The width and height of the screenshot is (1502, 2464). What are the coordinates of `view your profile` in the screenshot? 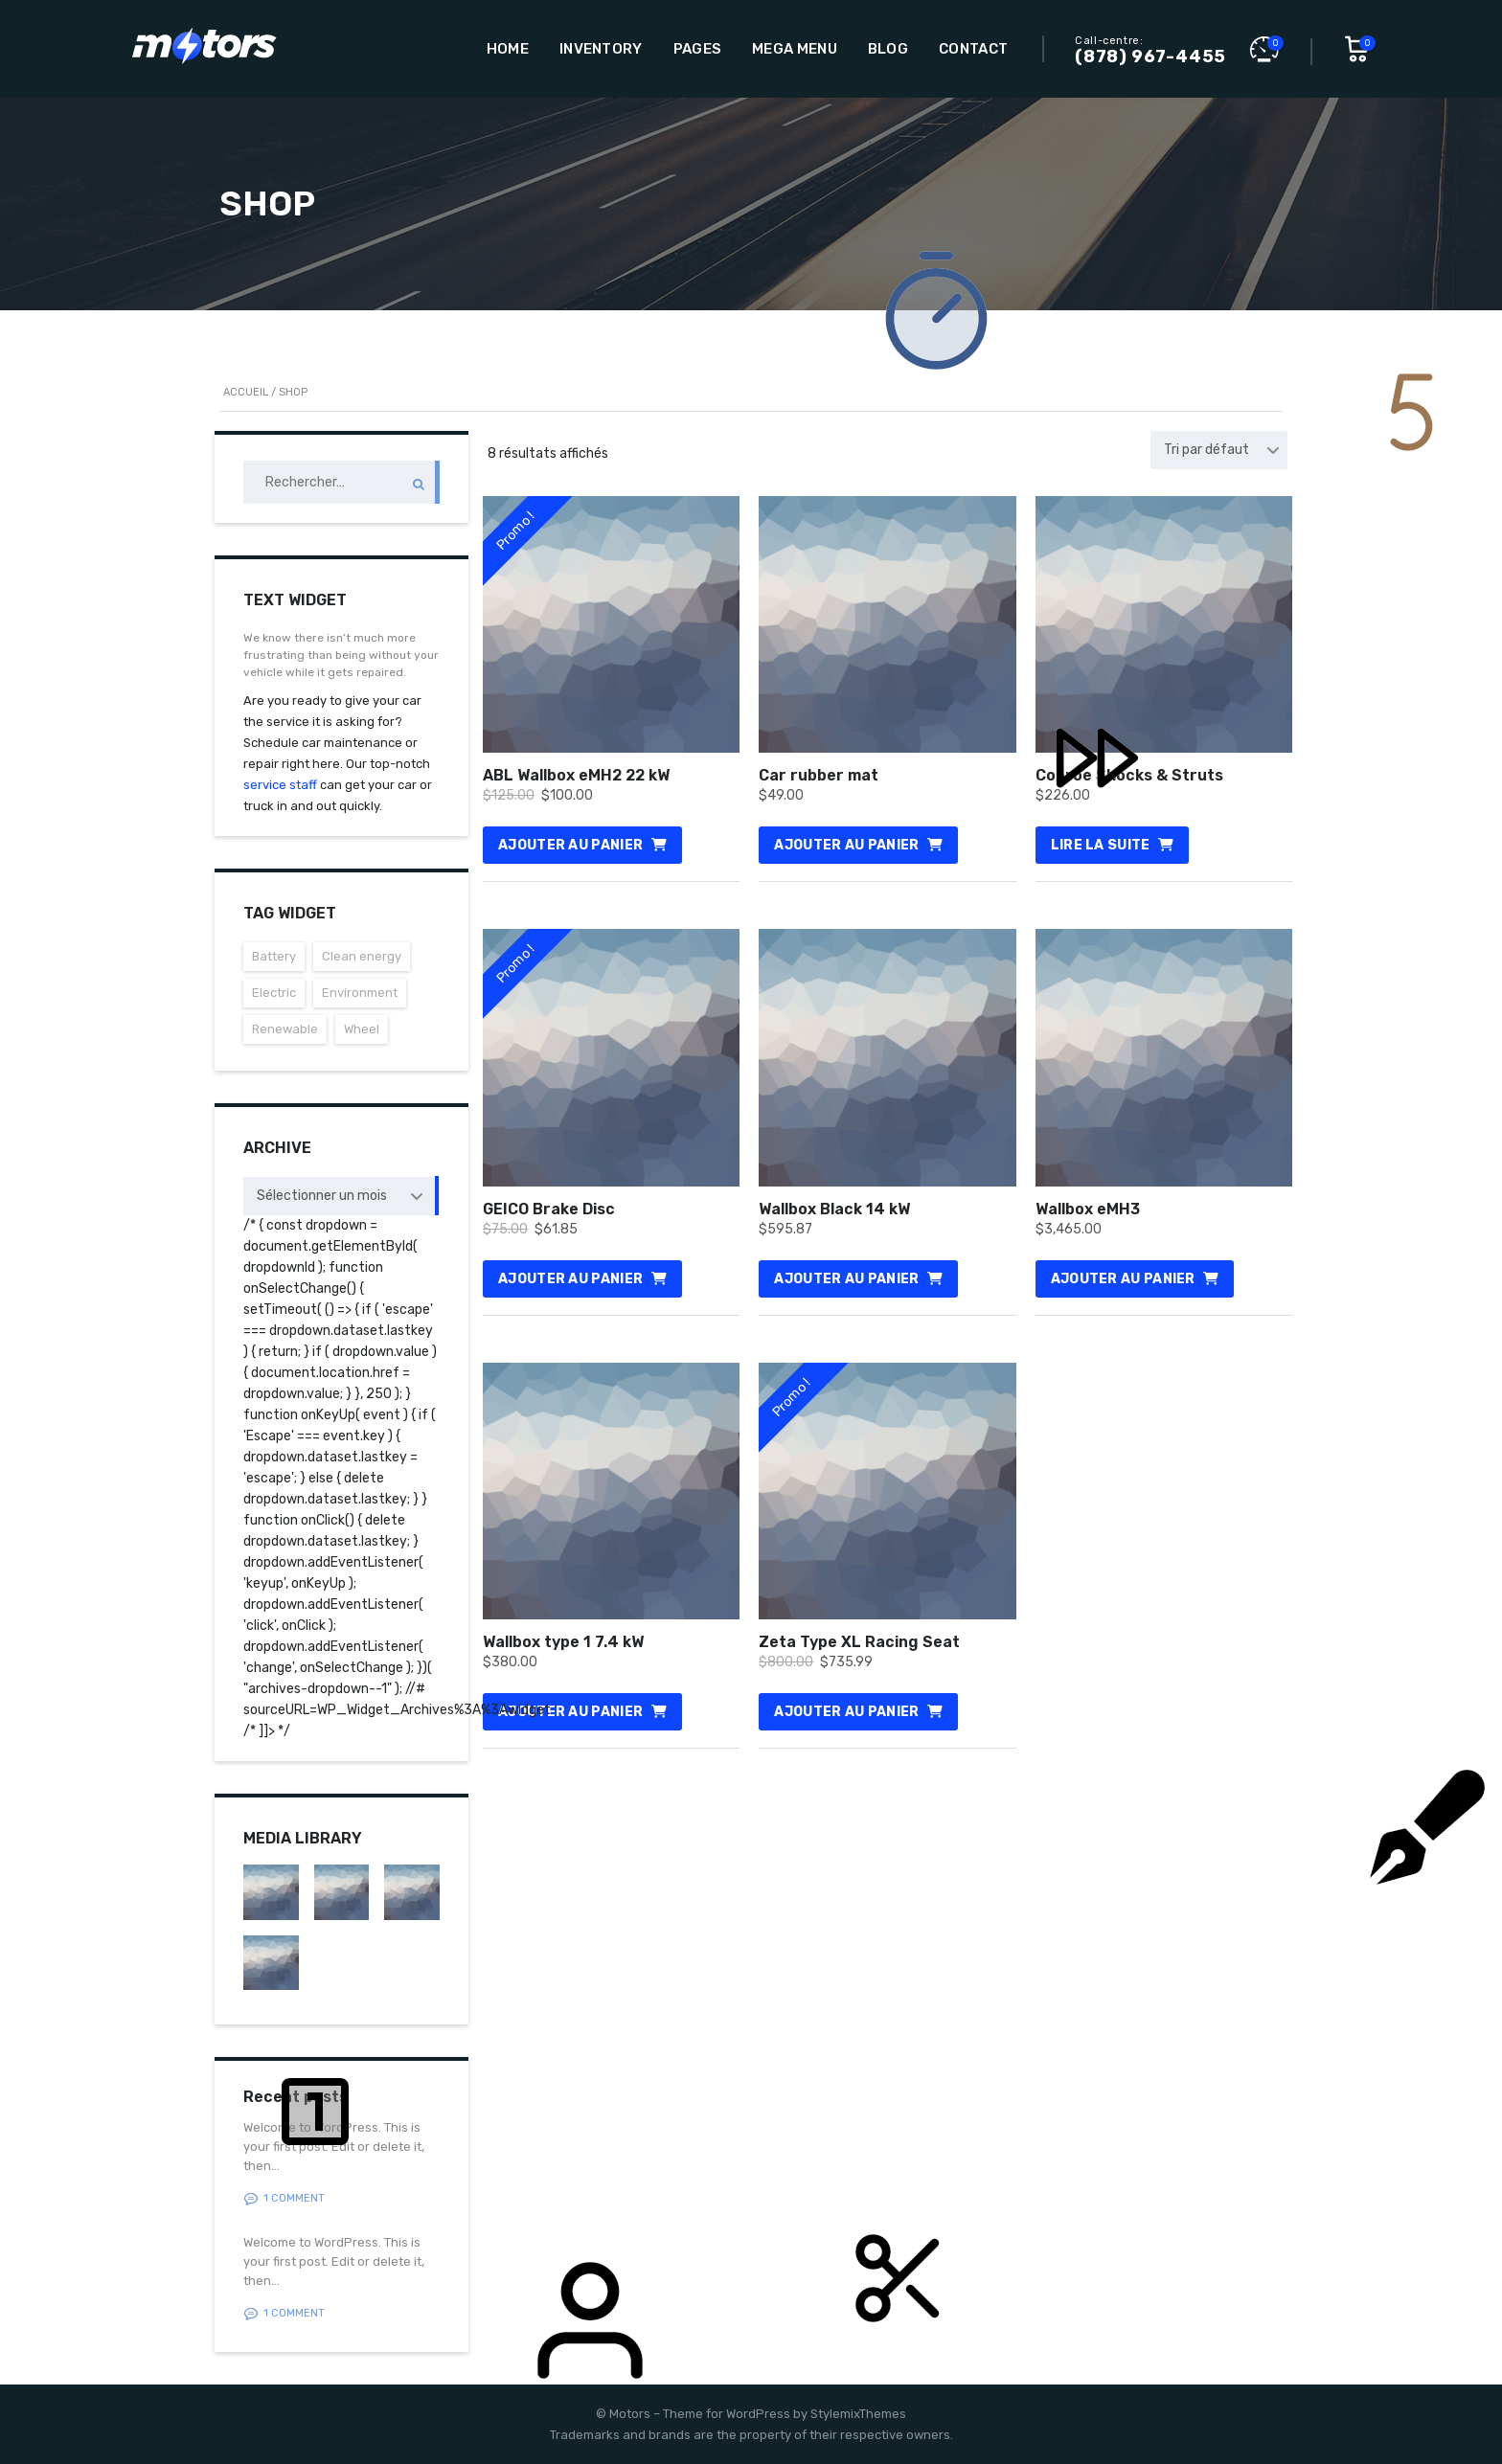 It's located at (590, 2320).